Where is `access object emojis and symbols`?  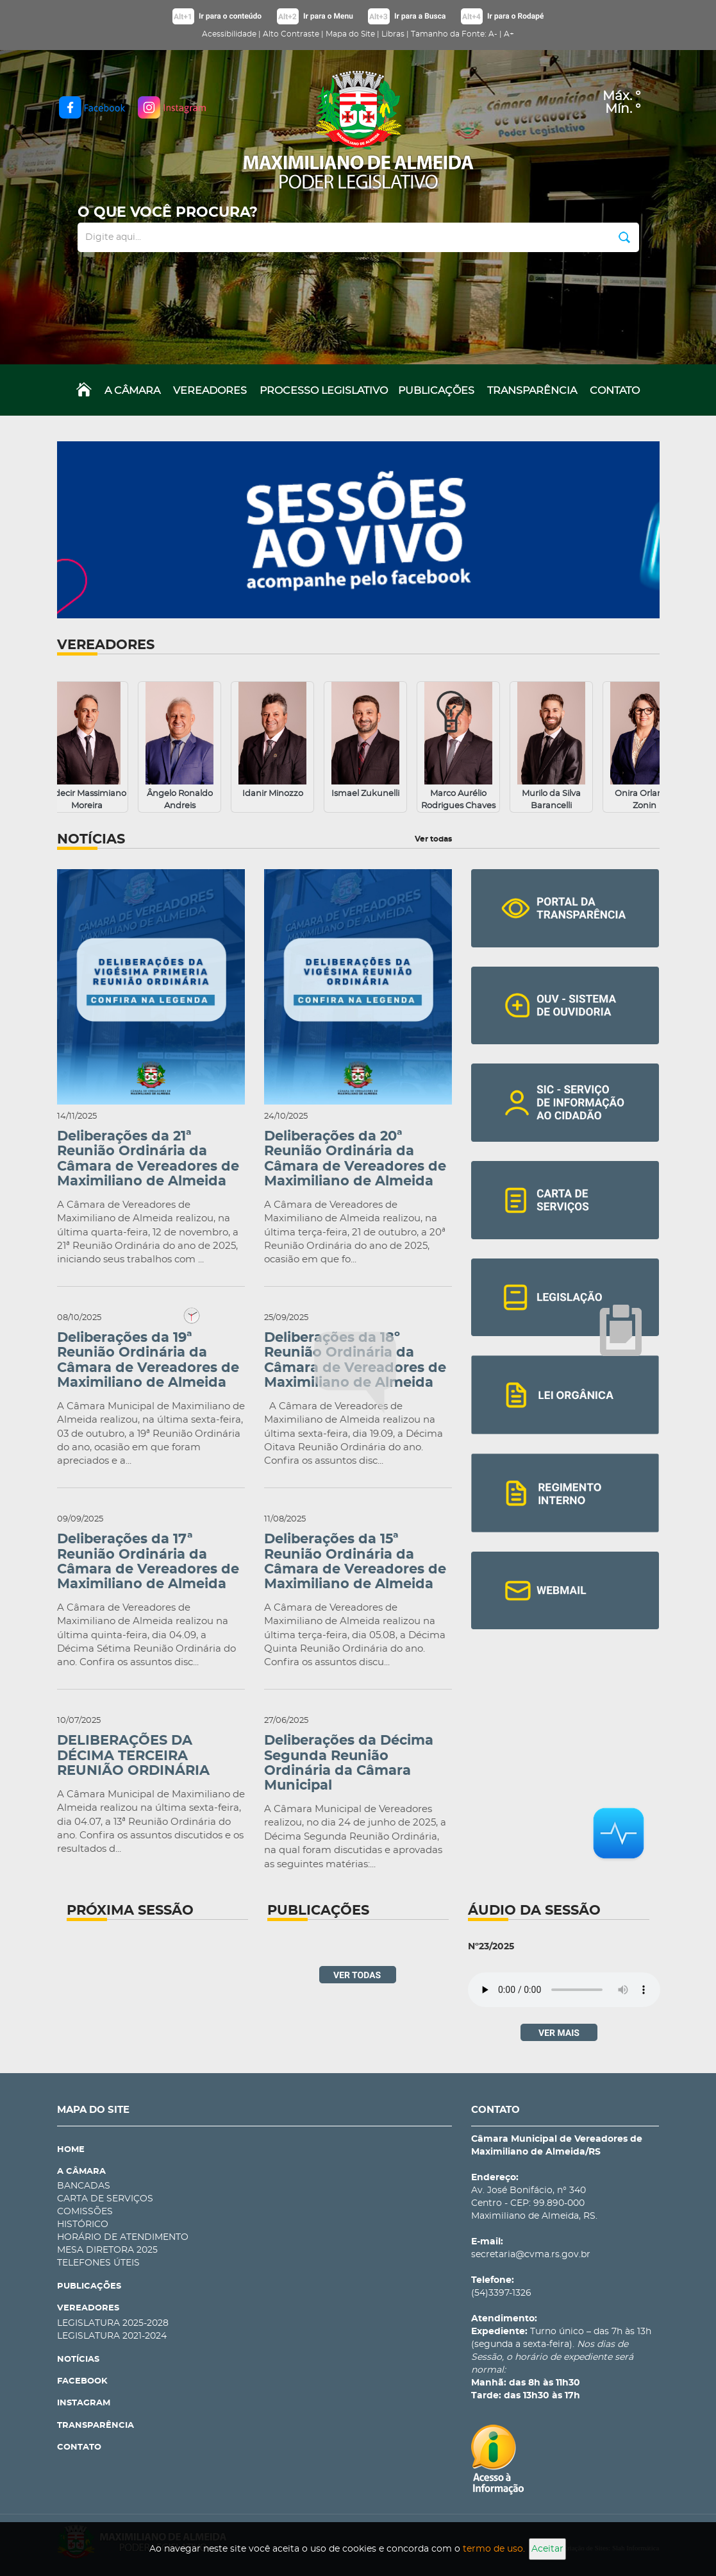 access object emojis and symbols is located at coordinates (449, 711).